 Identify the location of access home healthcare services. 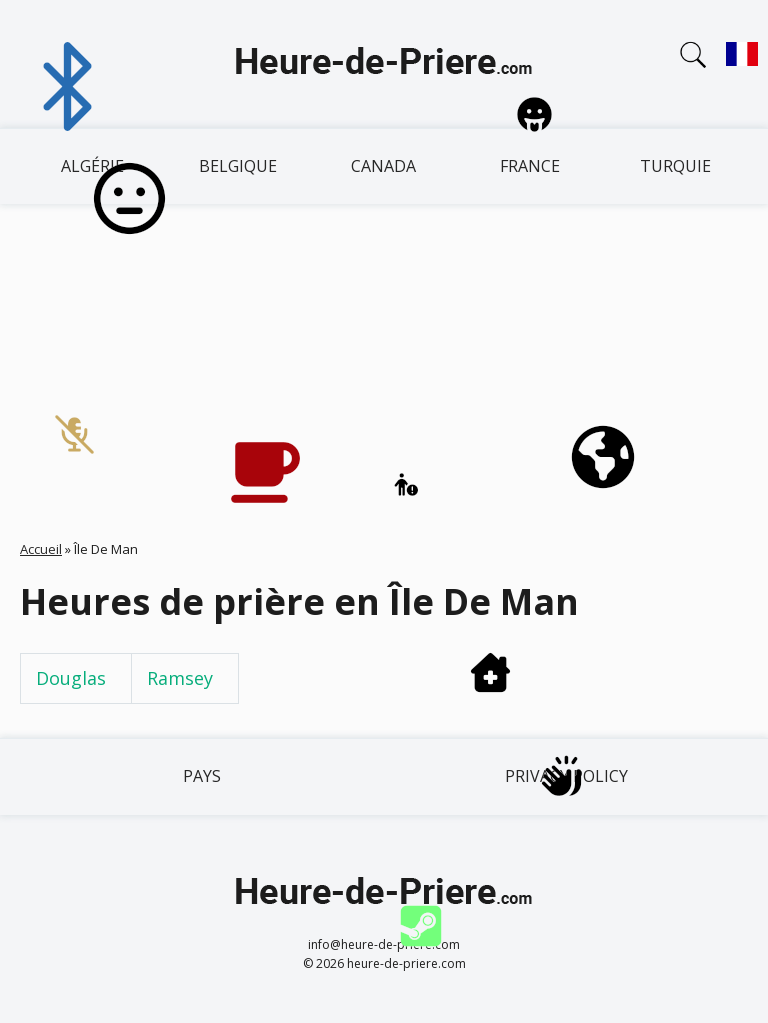
(490, 672).